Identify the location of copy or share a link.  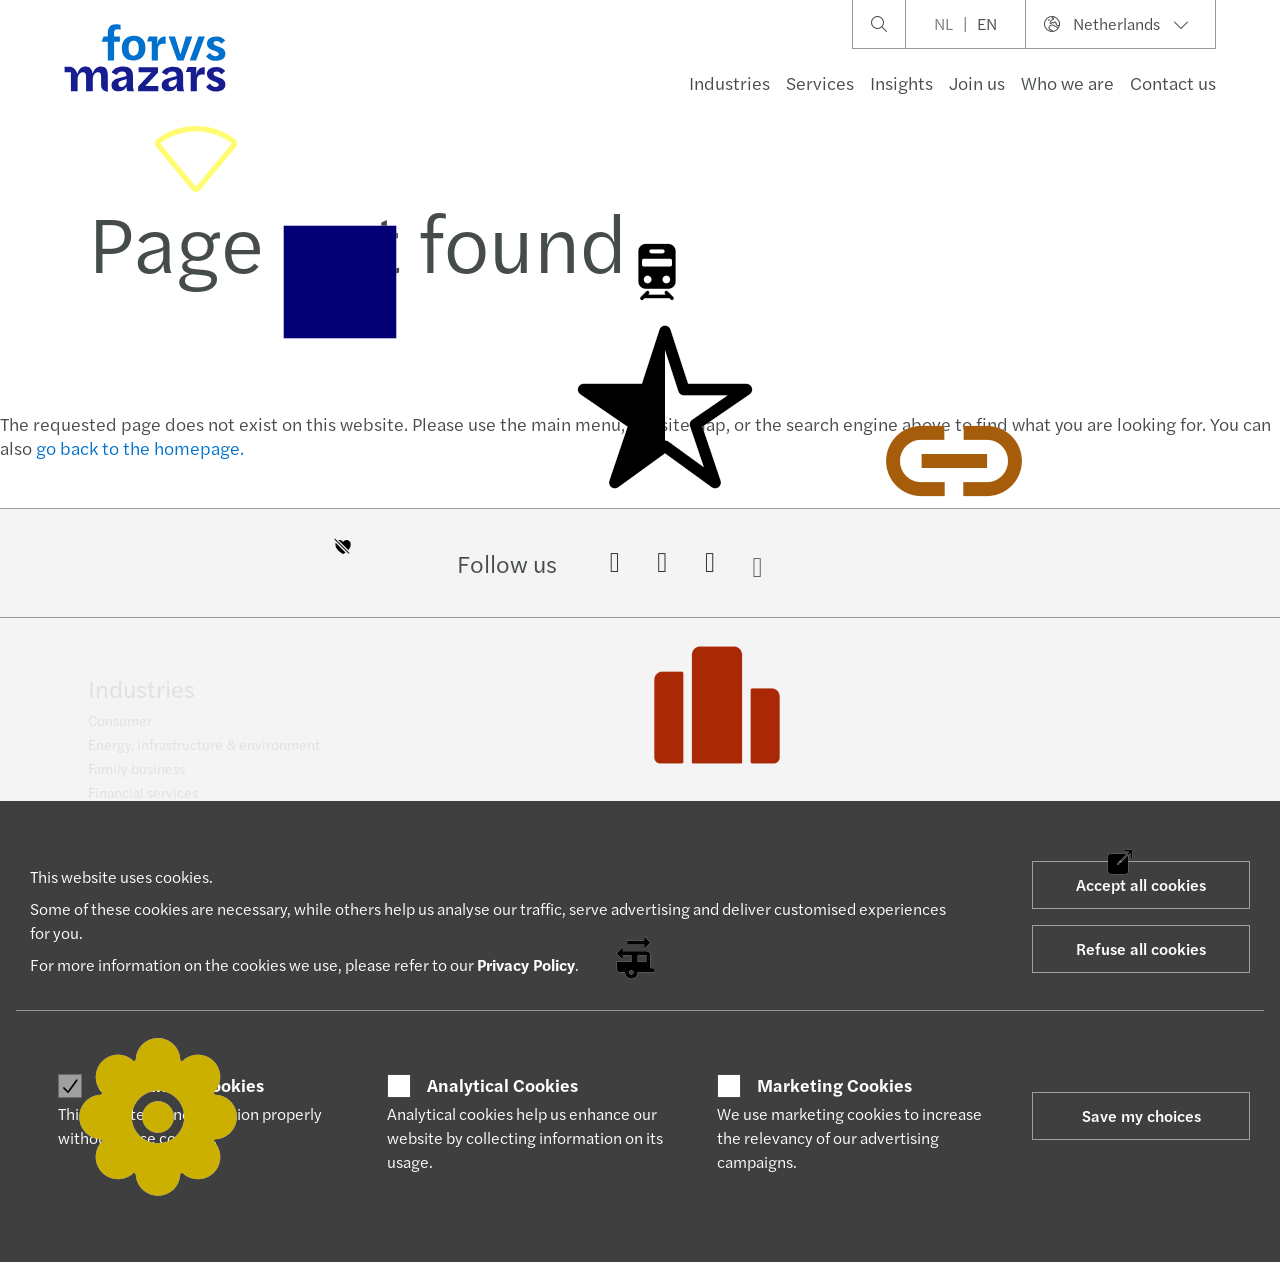
(954, 461).